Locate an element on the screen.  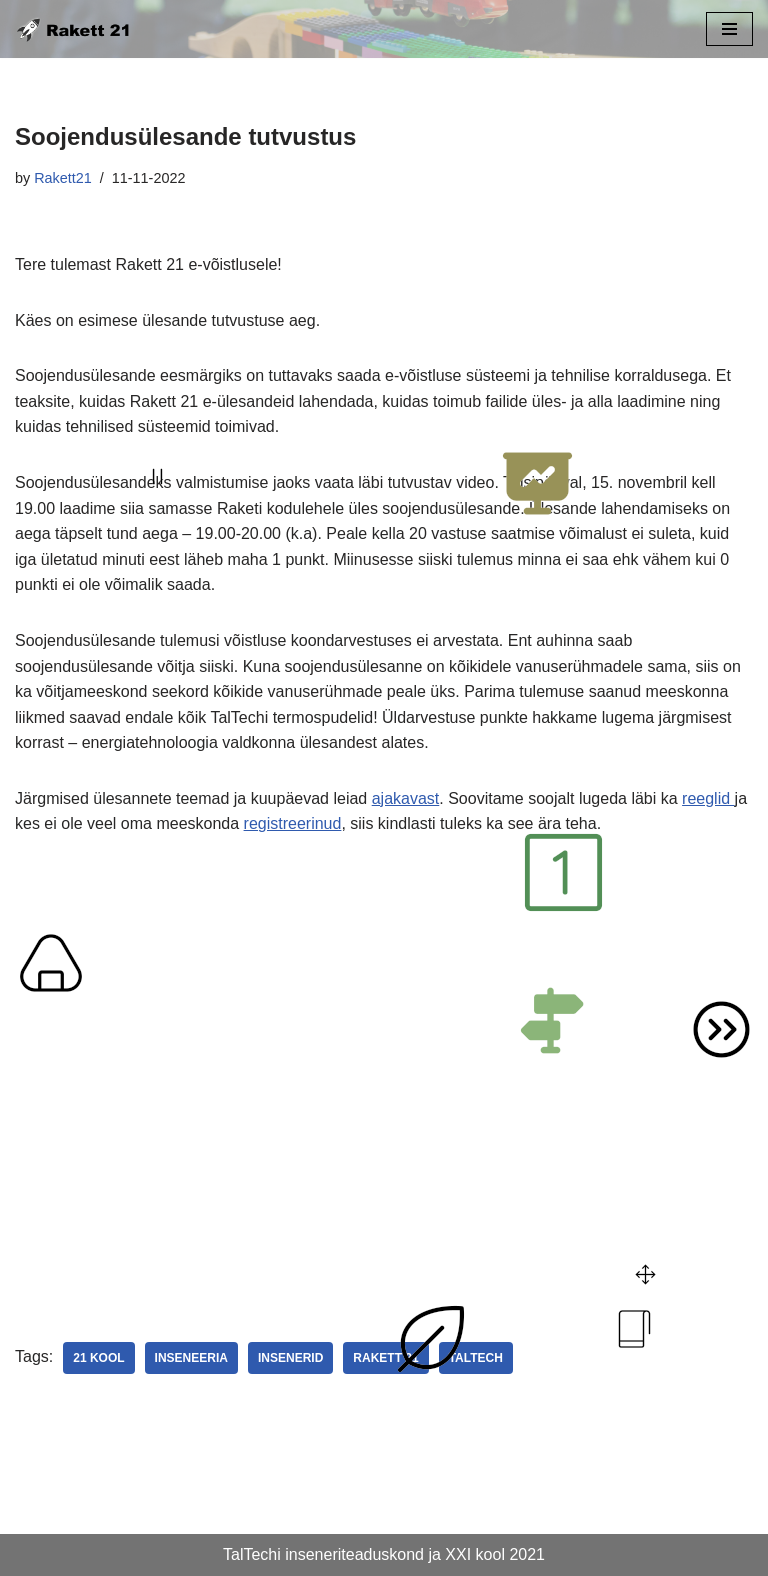
move or reposition an element is located at coordinates (645, 1274).